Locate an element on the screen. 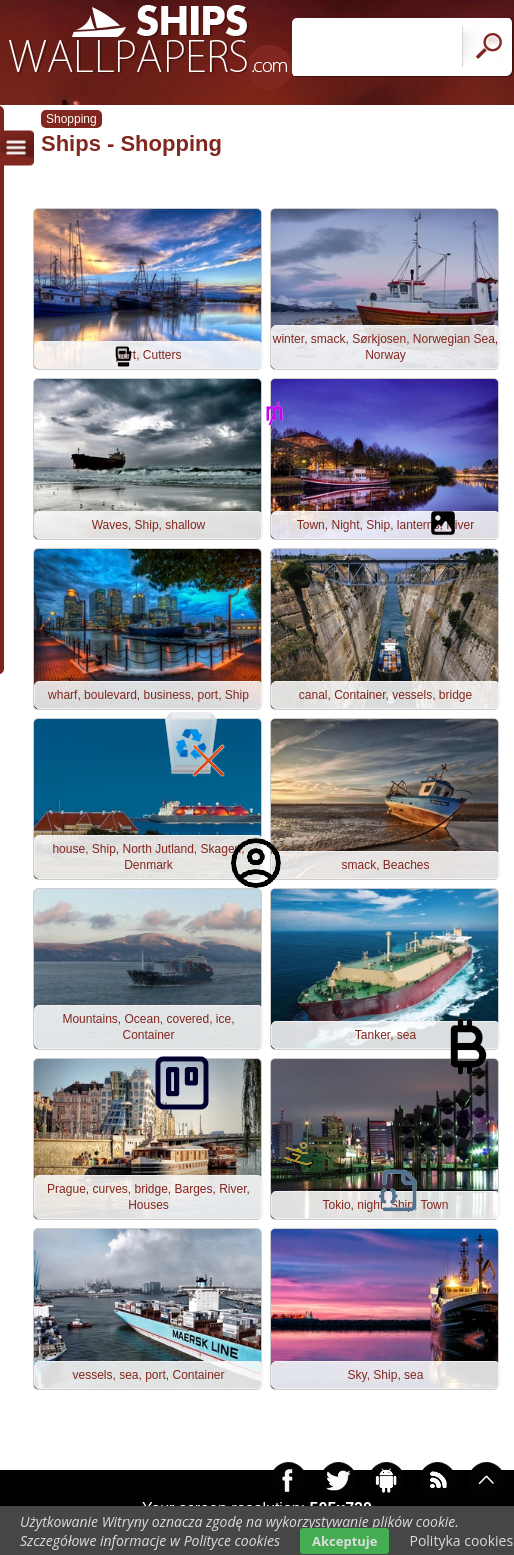 The image size is (514, 1555). access skiing or winter sports activities is located at coordinates (298, 1154).